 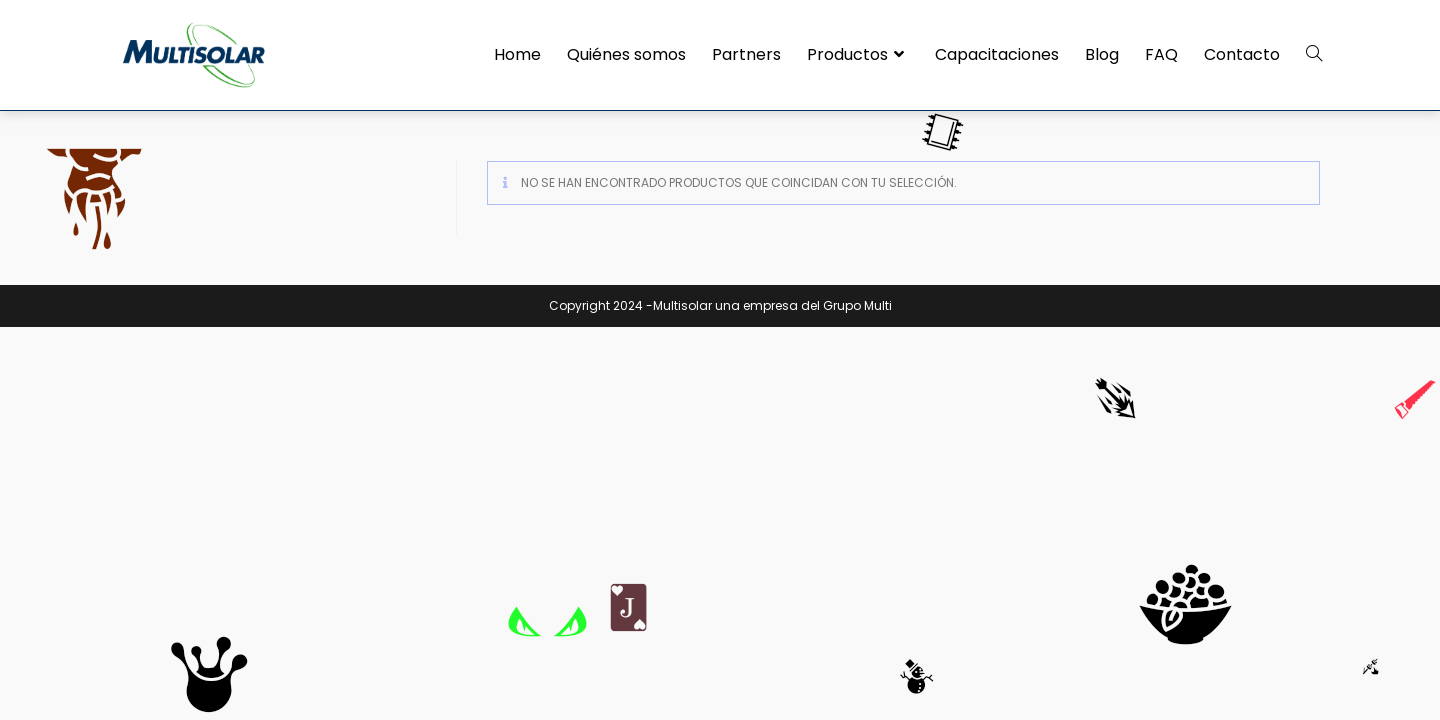 I want to click on view hardware or processor information, so click(x=942, y=132).